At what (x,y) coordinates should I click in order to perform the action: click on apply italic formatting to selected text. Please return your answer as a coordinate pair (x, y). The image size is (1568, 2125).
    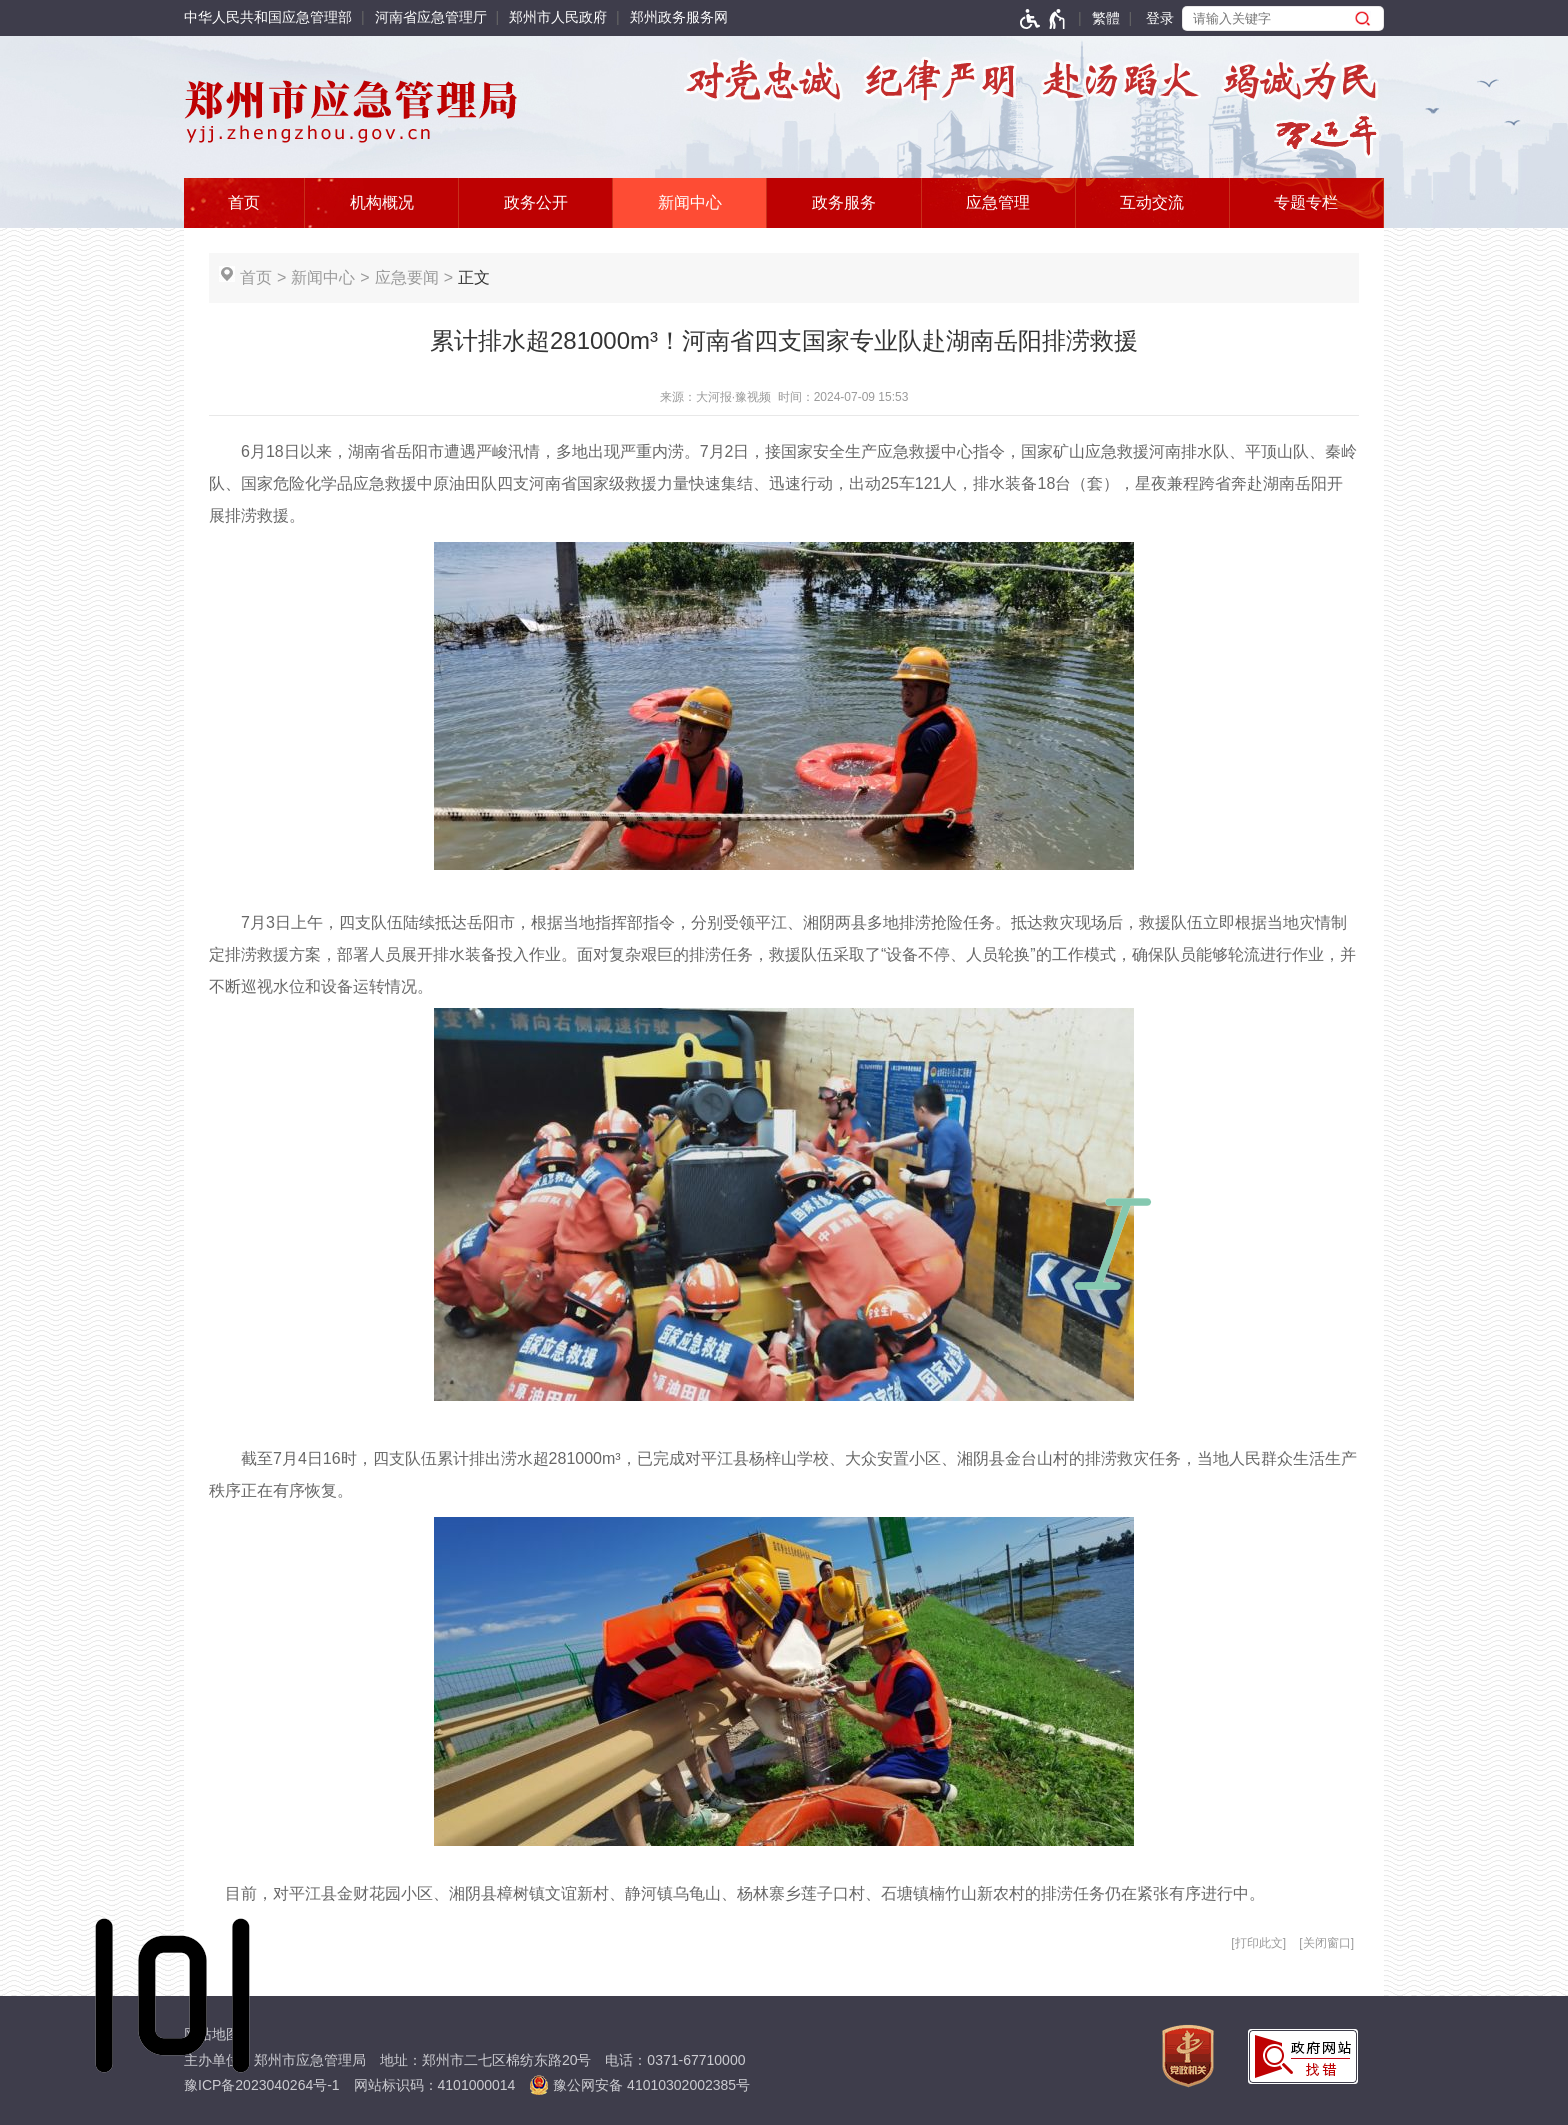
    Looking at the image, I should click on (1113, 1244).